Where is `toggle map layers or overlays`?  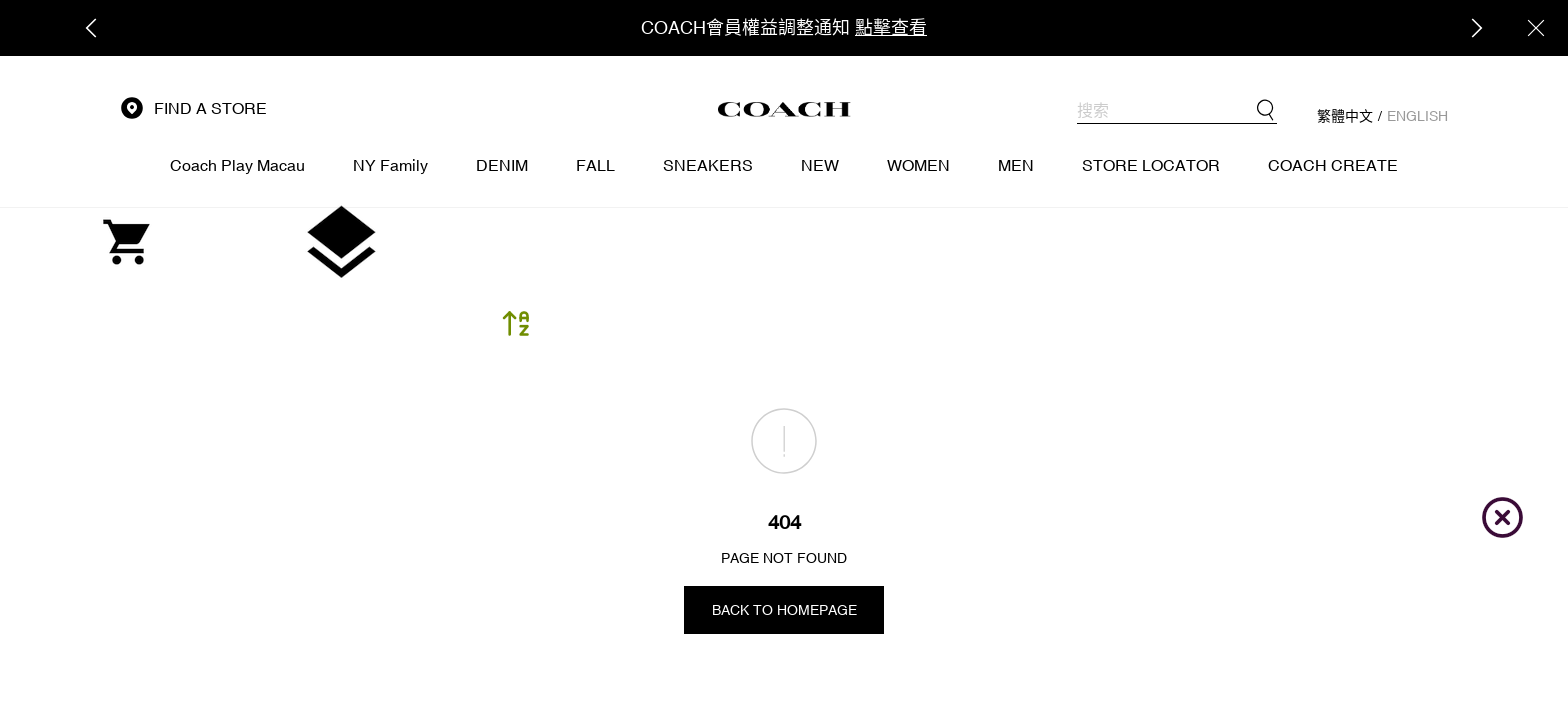 toggle map layers or overlays is located at coordinates (341, 243).